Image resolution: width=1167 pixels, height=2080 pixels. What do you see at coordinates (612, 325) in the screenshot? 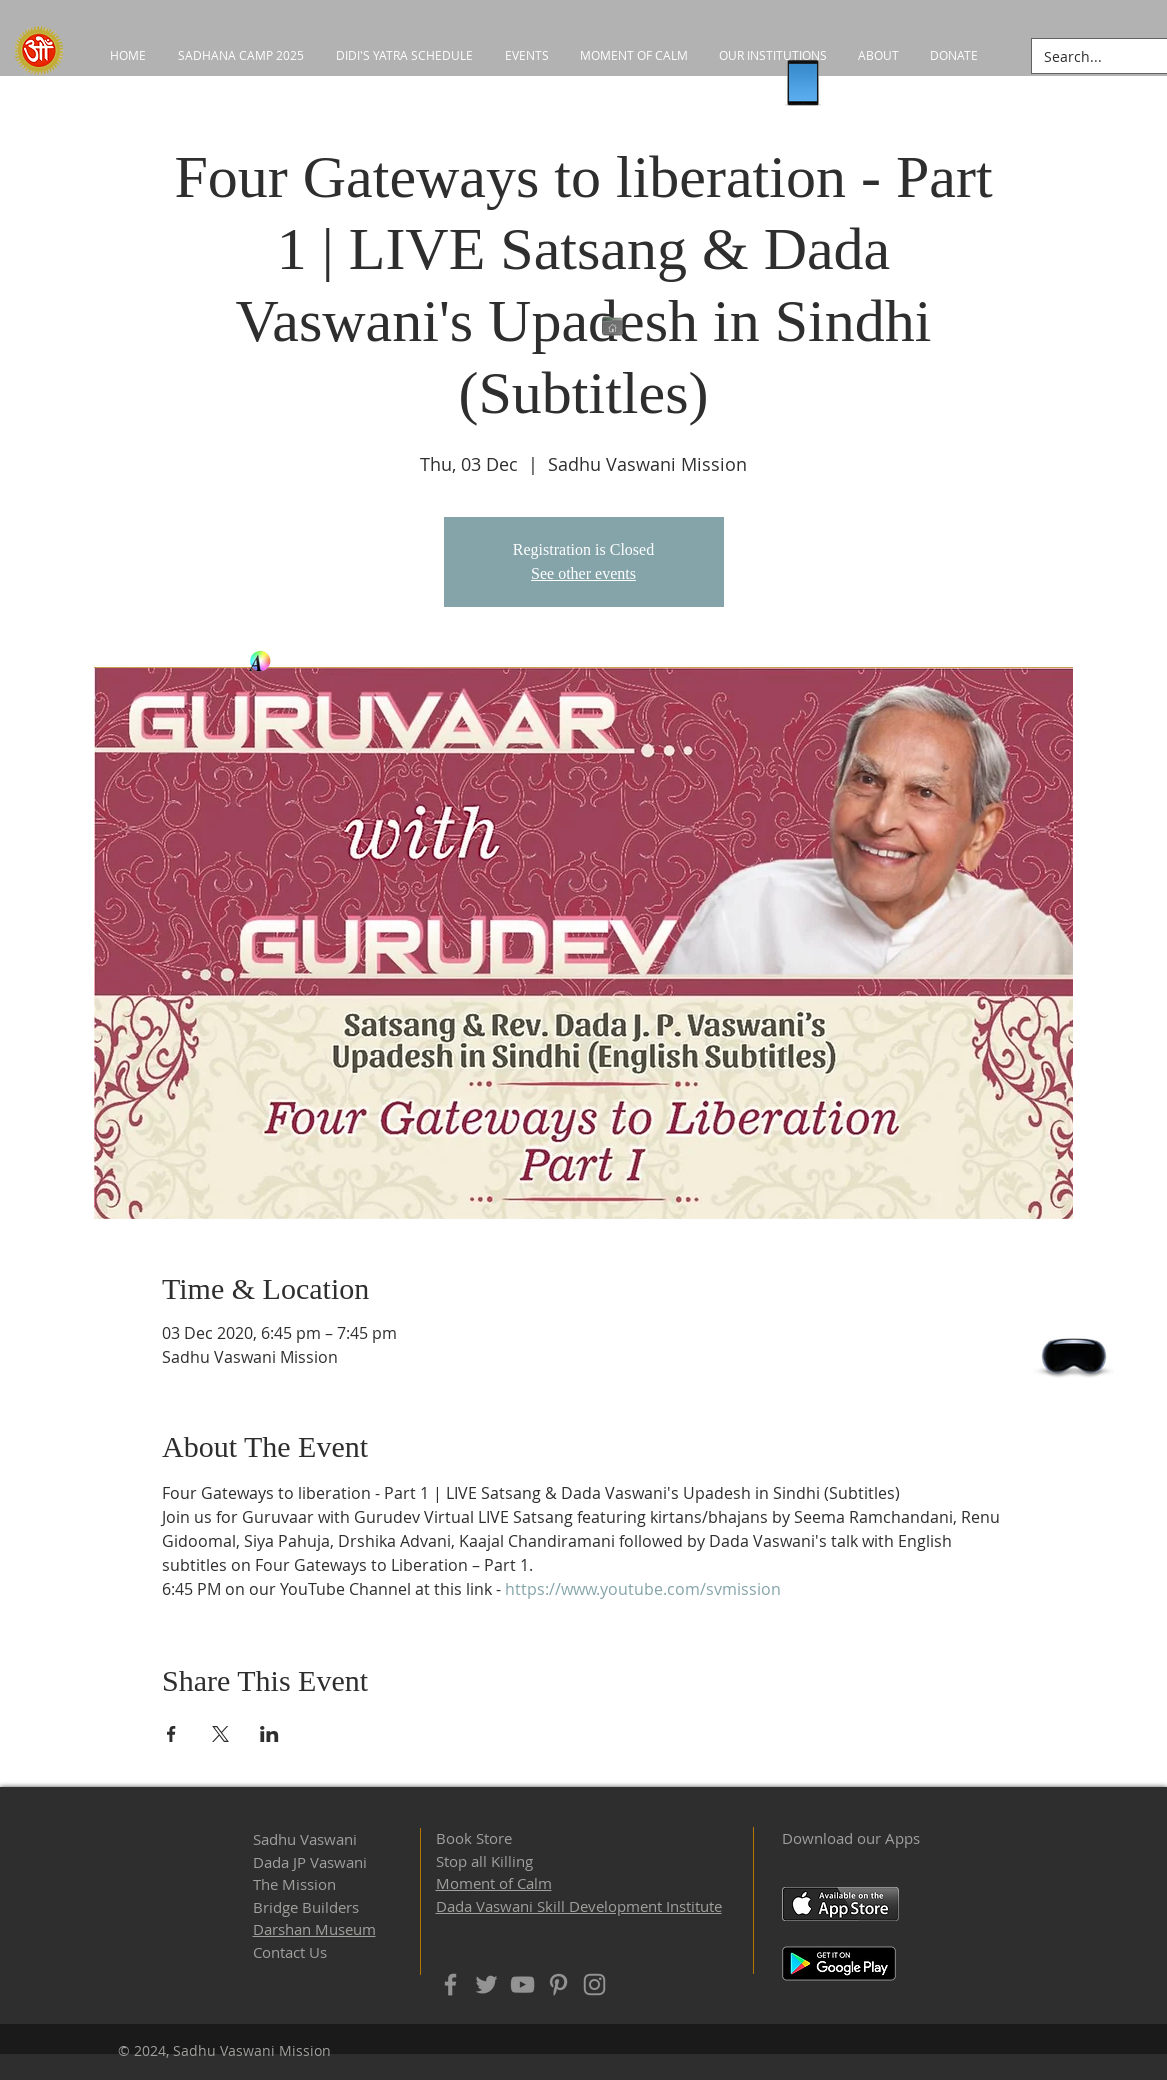
I see `access your home folder` at bounding box center [612, 325].